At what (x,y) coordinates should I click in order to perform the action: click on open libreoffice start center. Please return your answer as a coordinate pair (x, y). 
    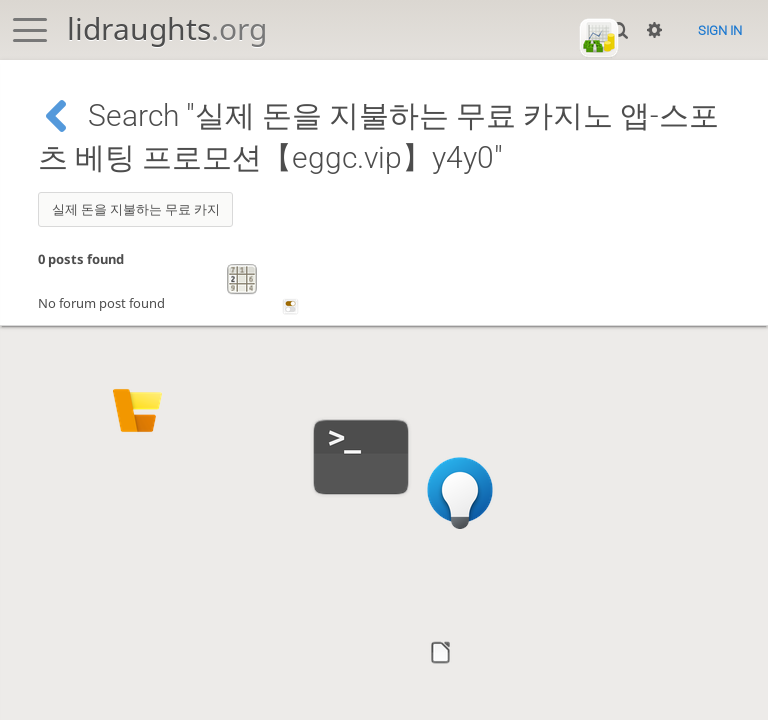
    Looking at the image, I should click on (440, 652).